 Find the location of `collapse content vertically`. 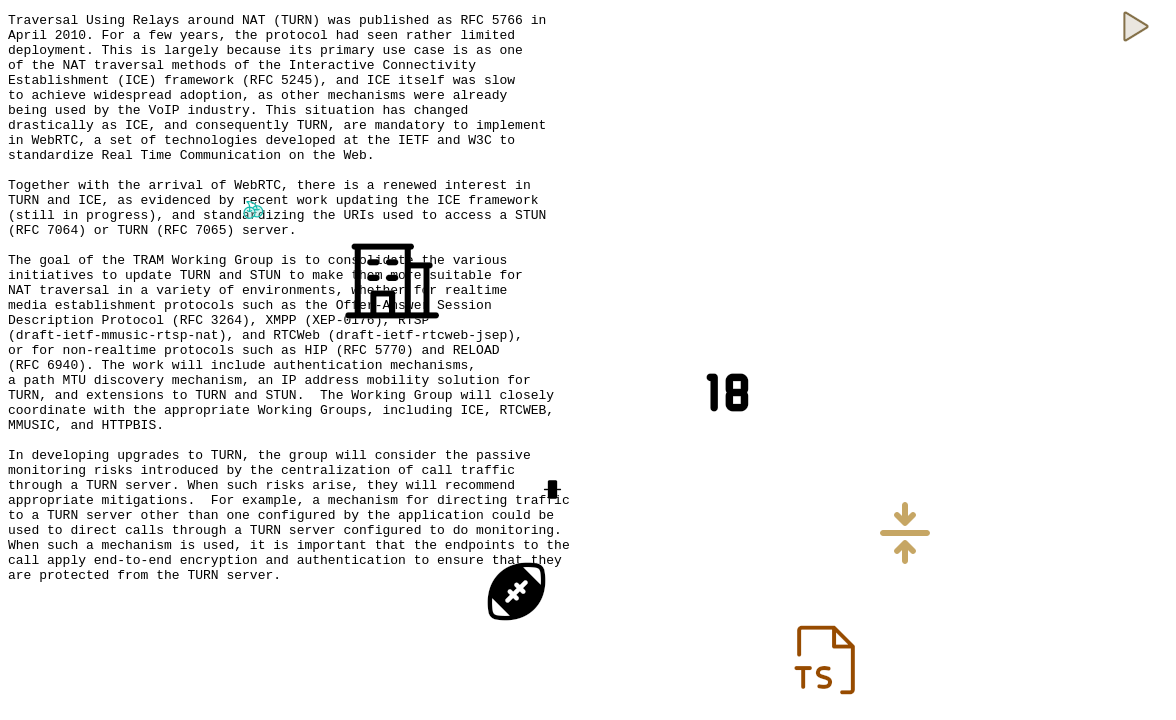

collapse content vertically is located at coordinates (905, 533).